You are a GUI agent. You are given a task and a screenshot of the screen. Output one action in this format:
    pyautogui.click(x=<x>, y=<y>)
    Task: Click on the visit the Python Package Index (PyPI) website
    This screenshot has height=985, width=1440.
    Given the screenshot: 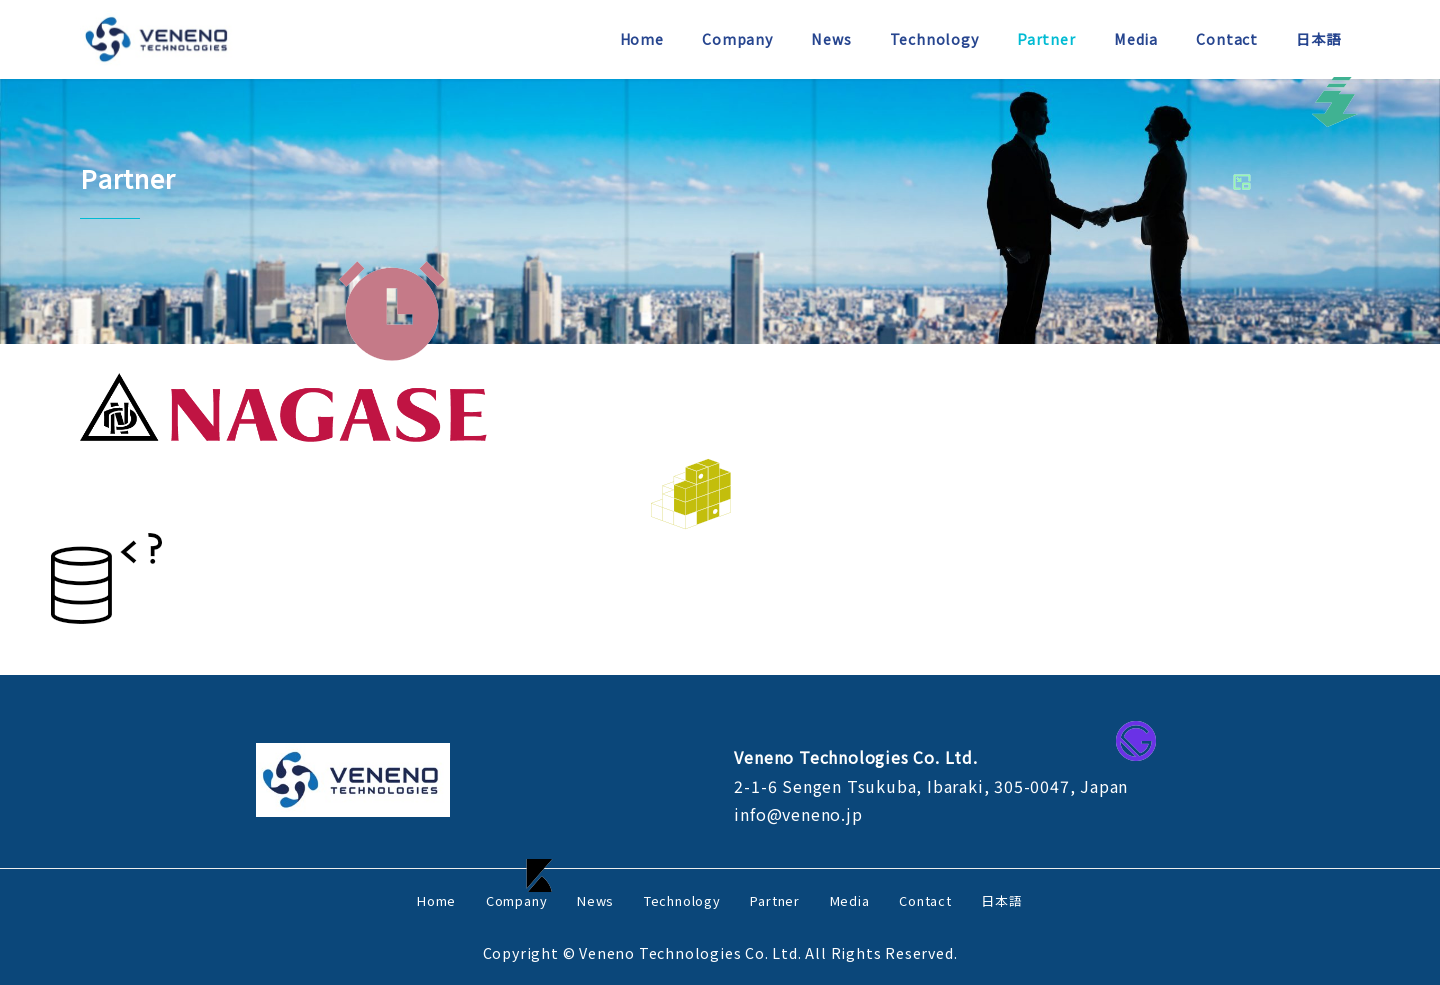 What is the action you would take?
    pyautogui.click(x=691, y=494)
    